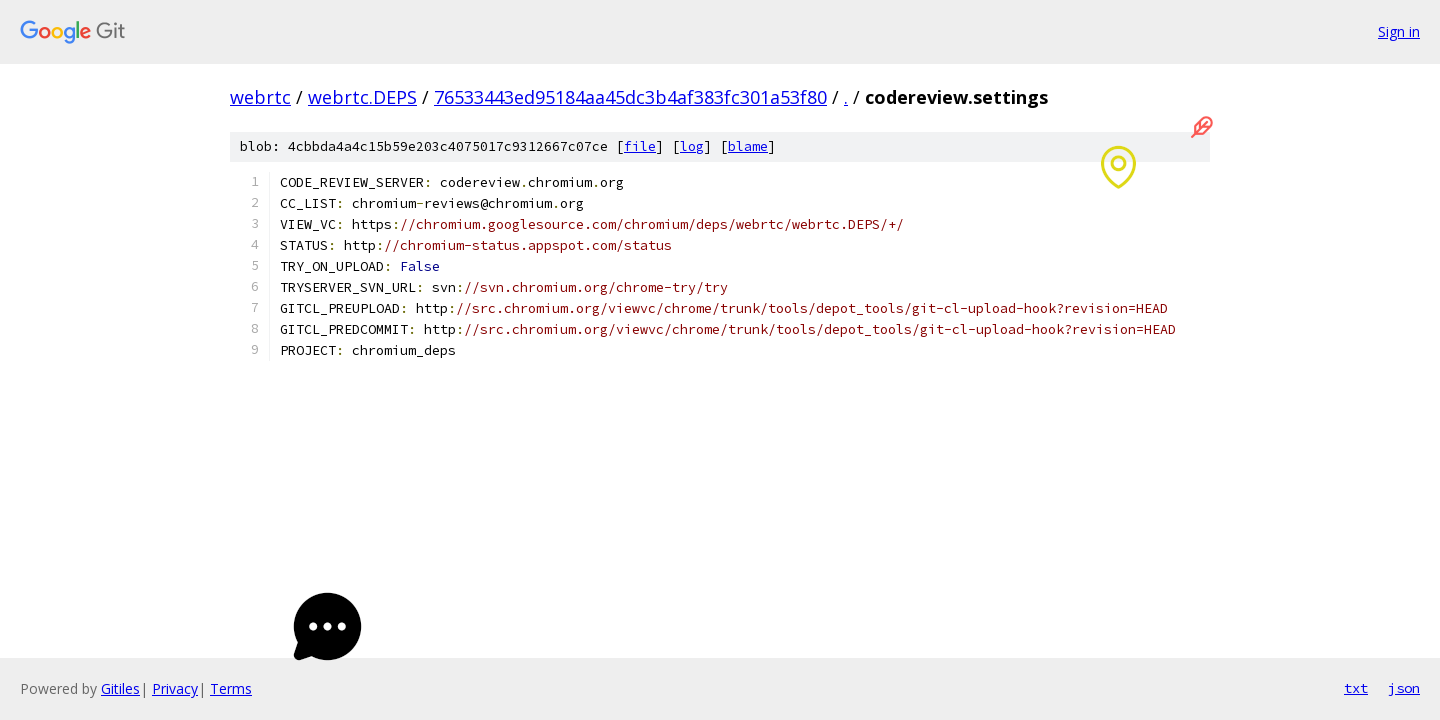 The image size is (1440, 720). Describe the element at coordinates (1118, 166) in the screenshot. I see `view or set a location on the map` at that location.